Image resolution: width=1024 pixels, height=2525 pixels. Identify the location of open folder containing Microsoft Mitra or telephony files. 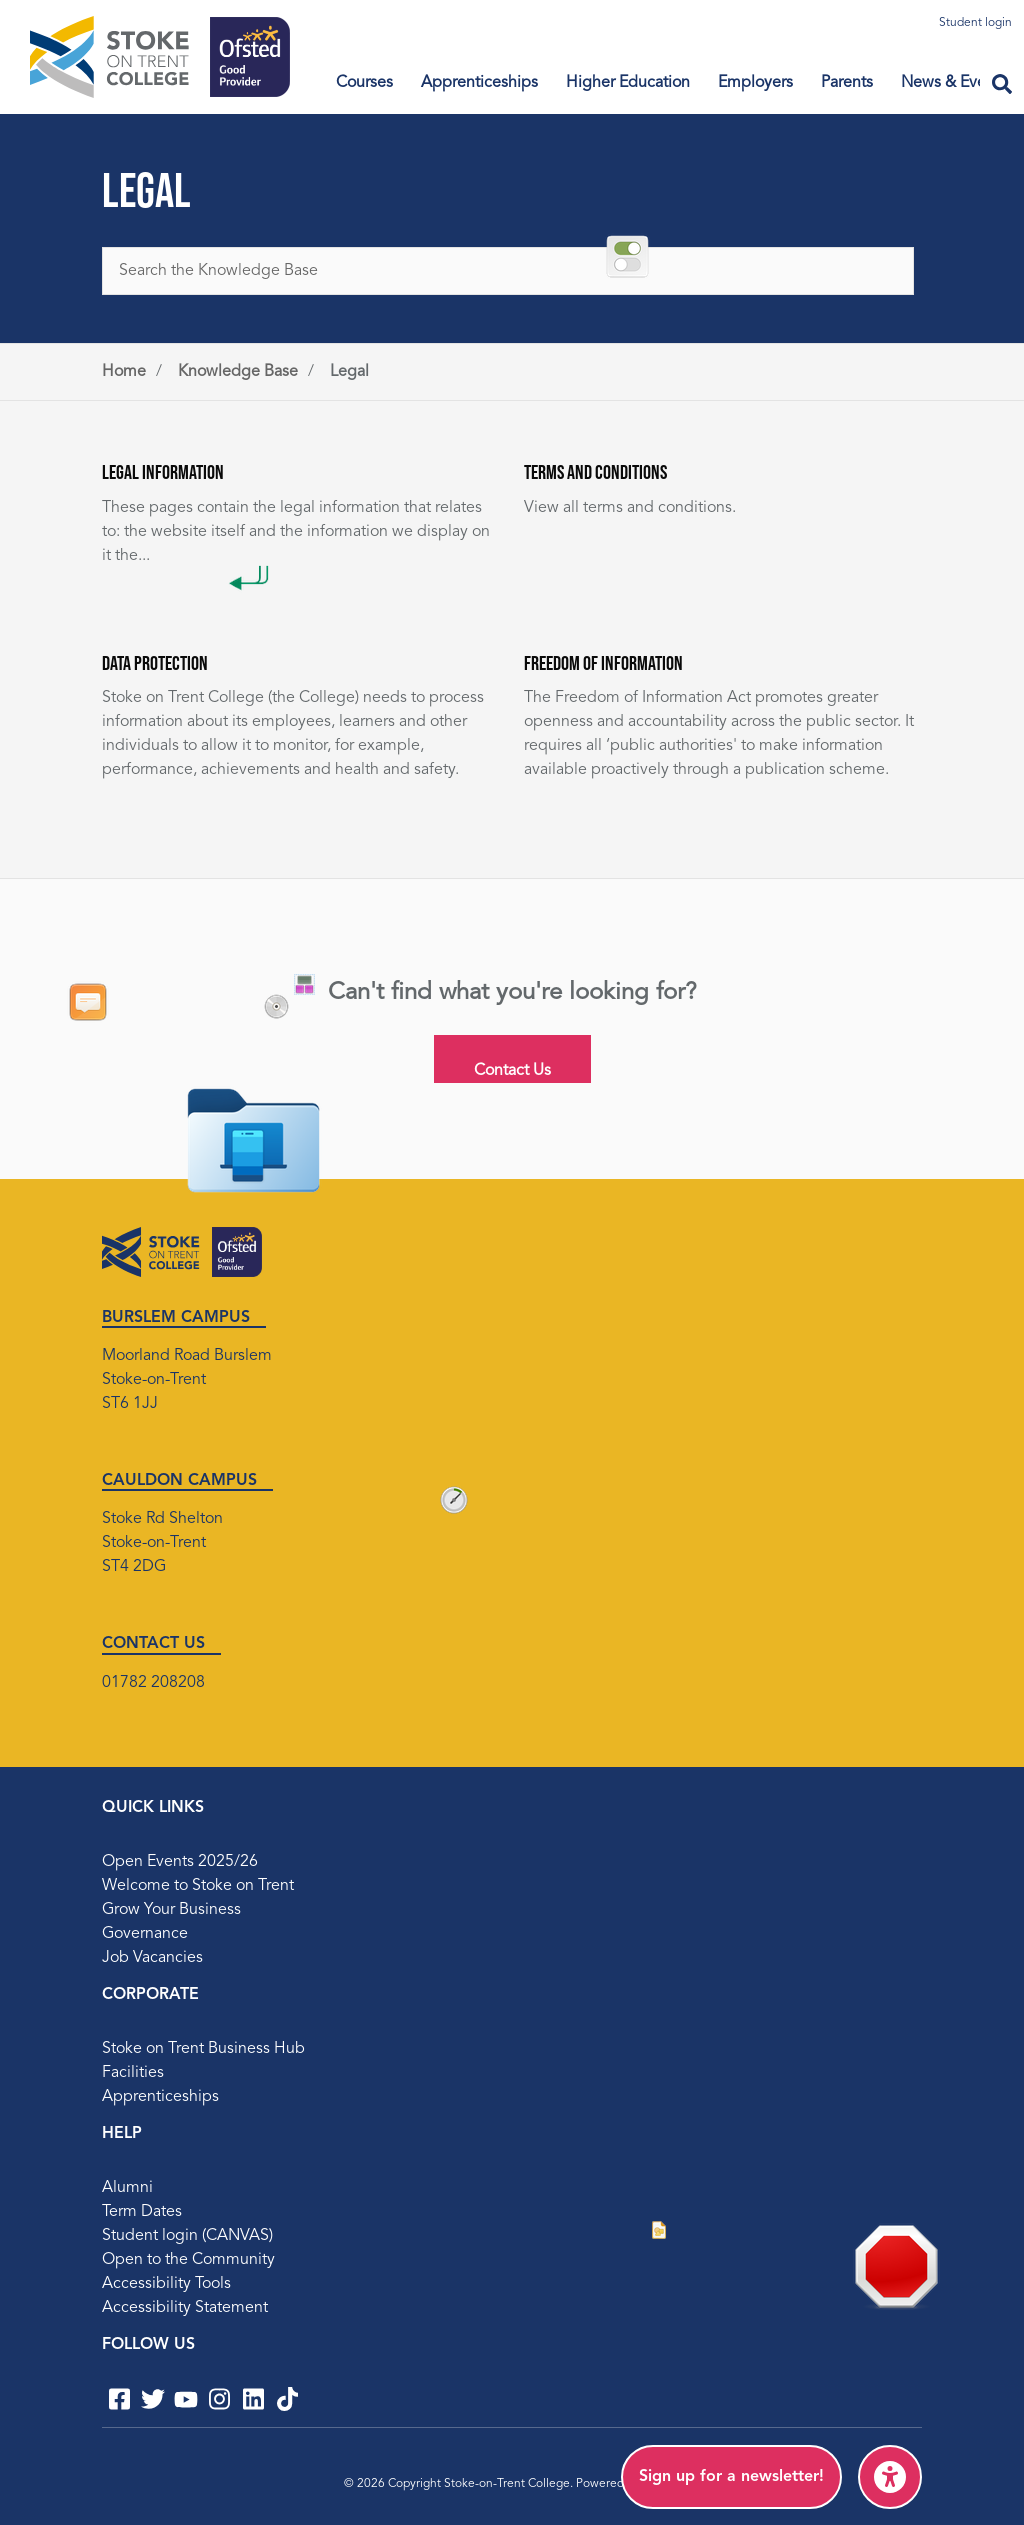
(253, 1144).